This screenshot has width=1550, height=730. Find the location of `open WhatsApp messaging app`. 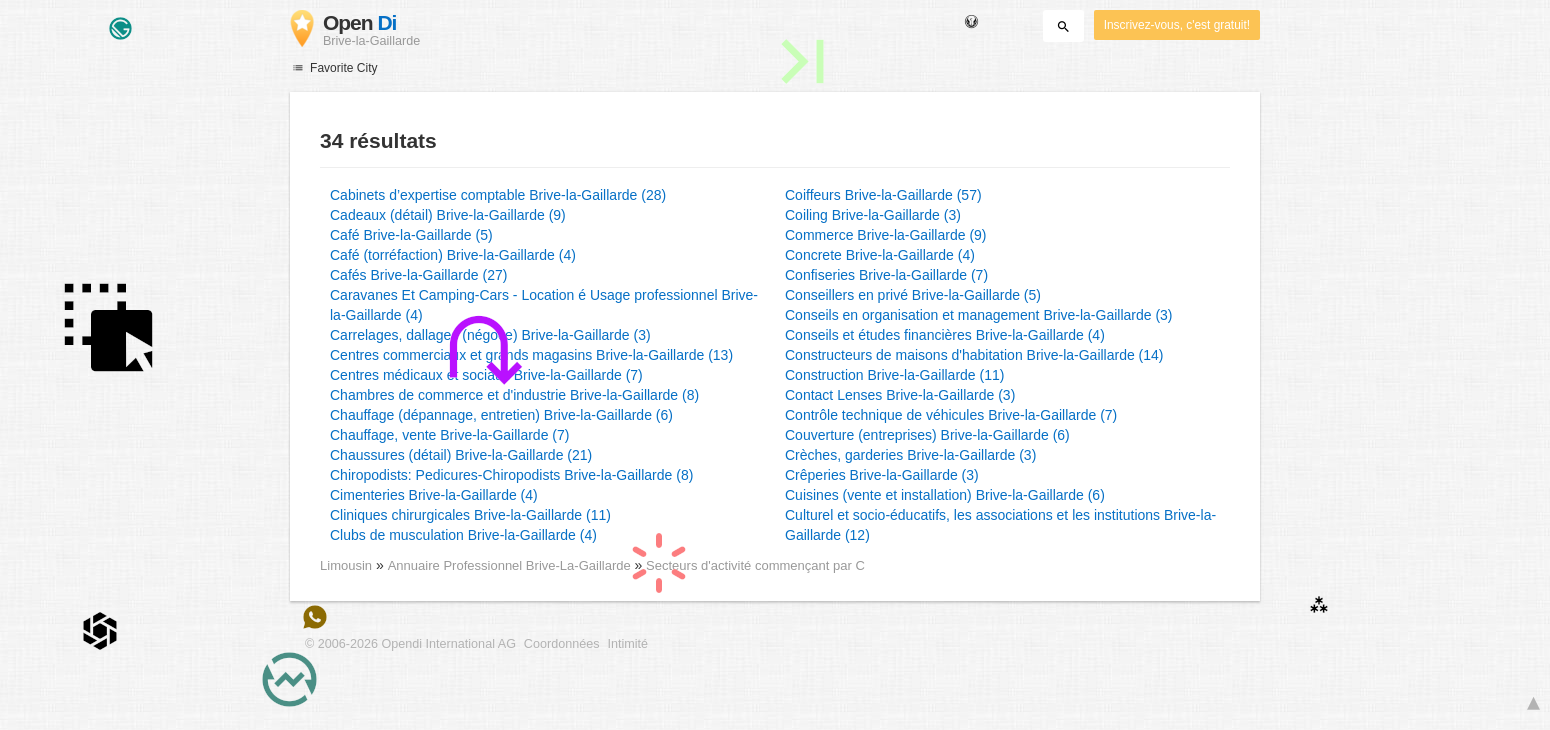

open WhatsApp messaging app is located at coordinates (315, 617).